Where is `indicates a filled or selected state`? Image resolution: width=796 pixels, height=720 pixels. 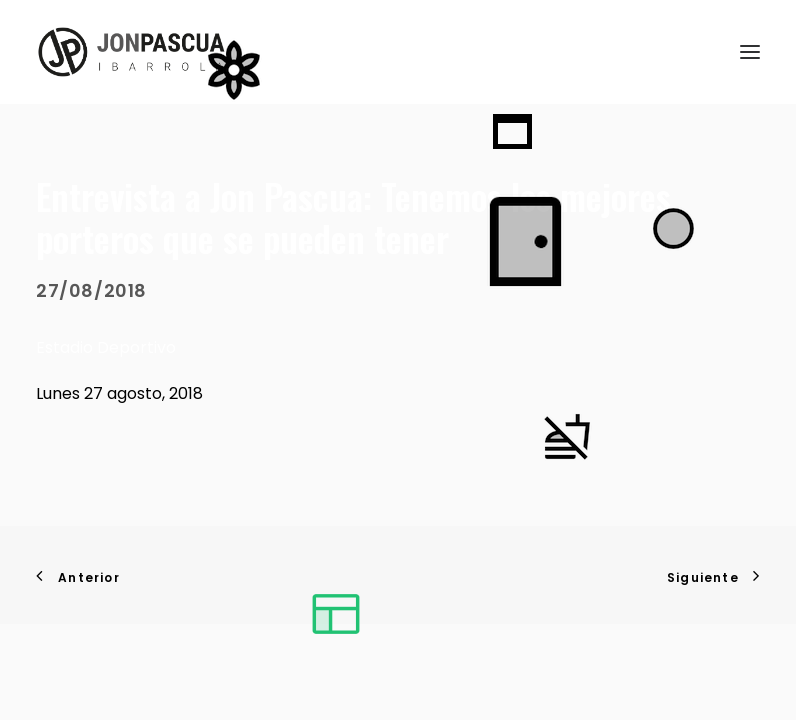
indicates a filled or selected state is located at coordinates (673, 228).